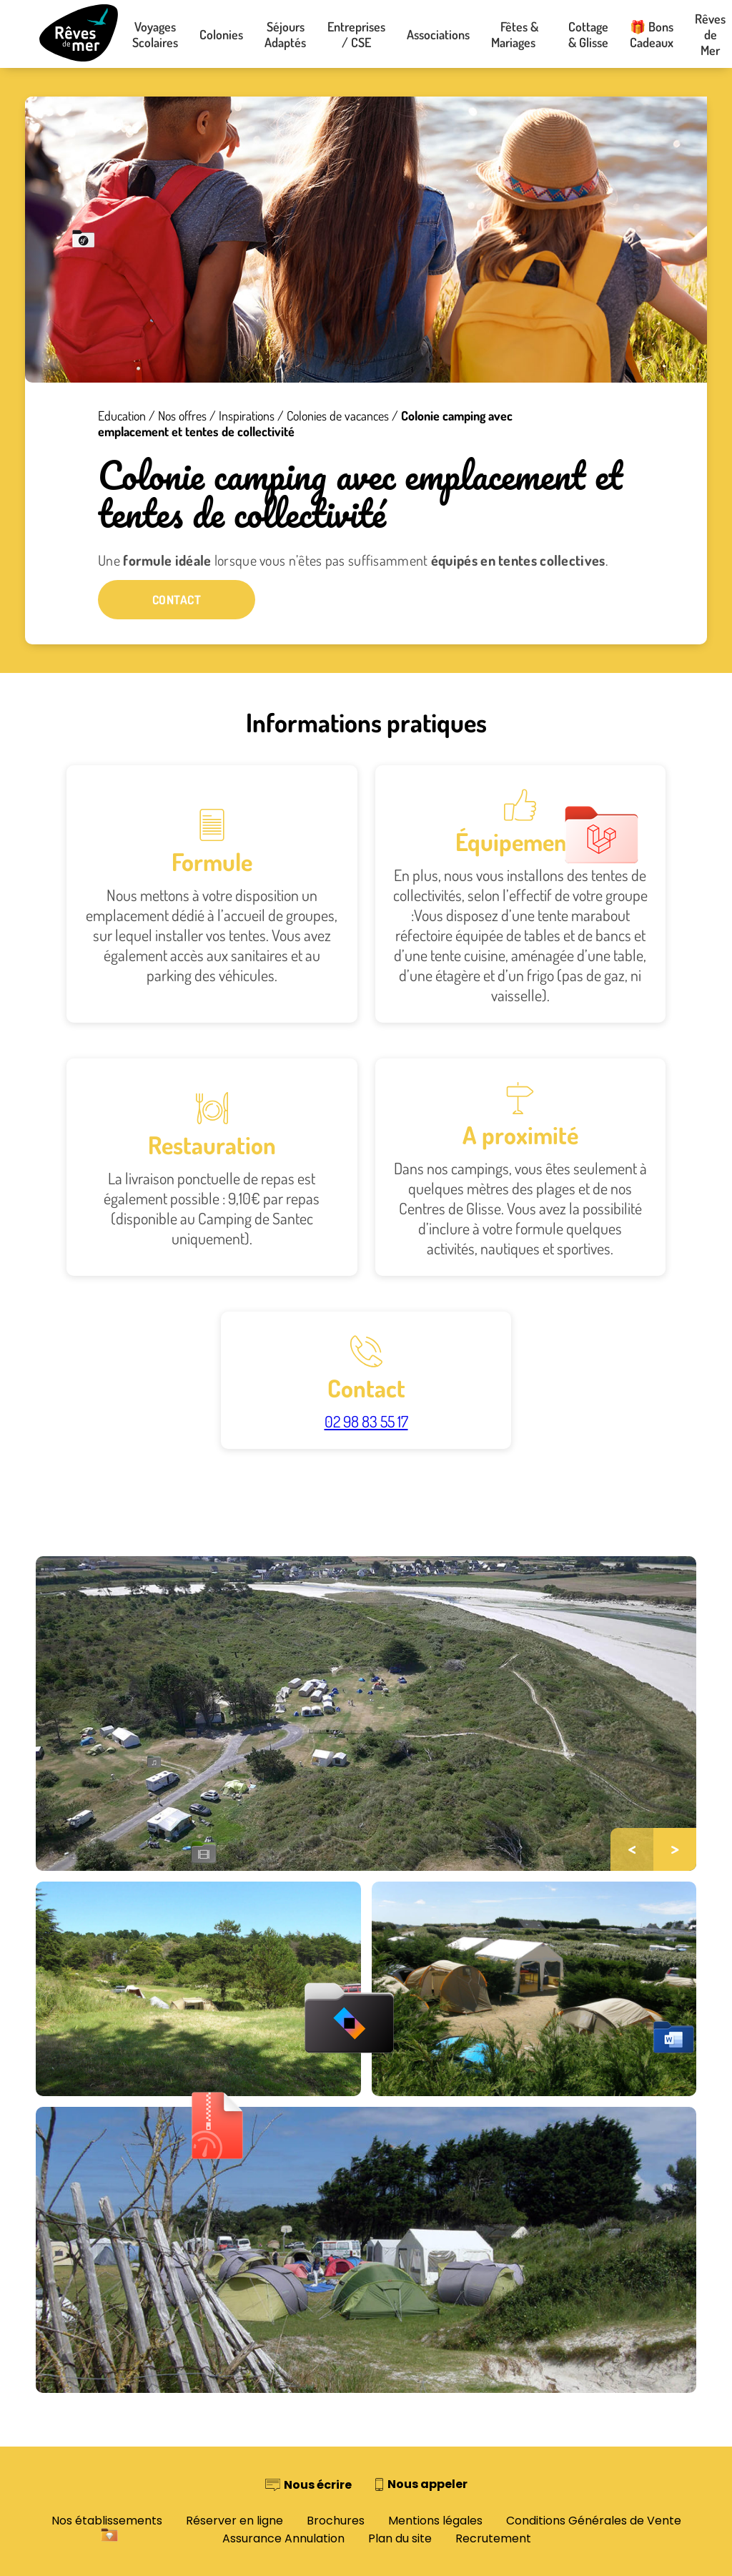 This screenshot has height=2576, width=732. What do you see at coordinates (217, 2127) in the screenshot?
I see `an rpm package file for linux software installation` at bounding box center [217, 2127].